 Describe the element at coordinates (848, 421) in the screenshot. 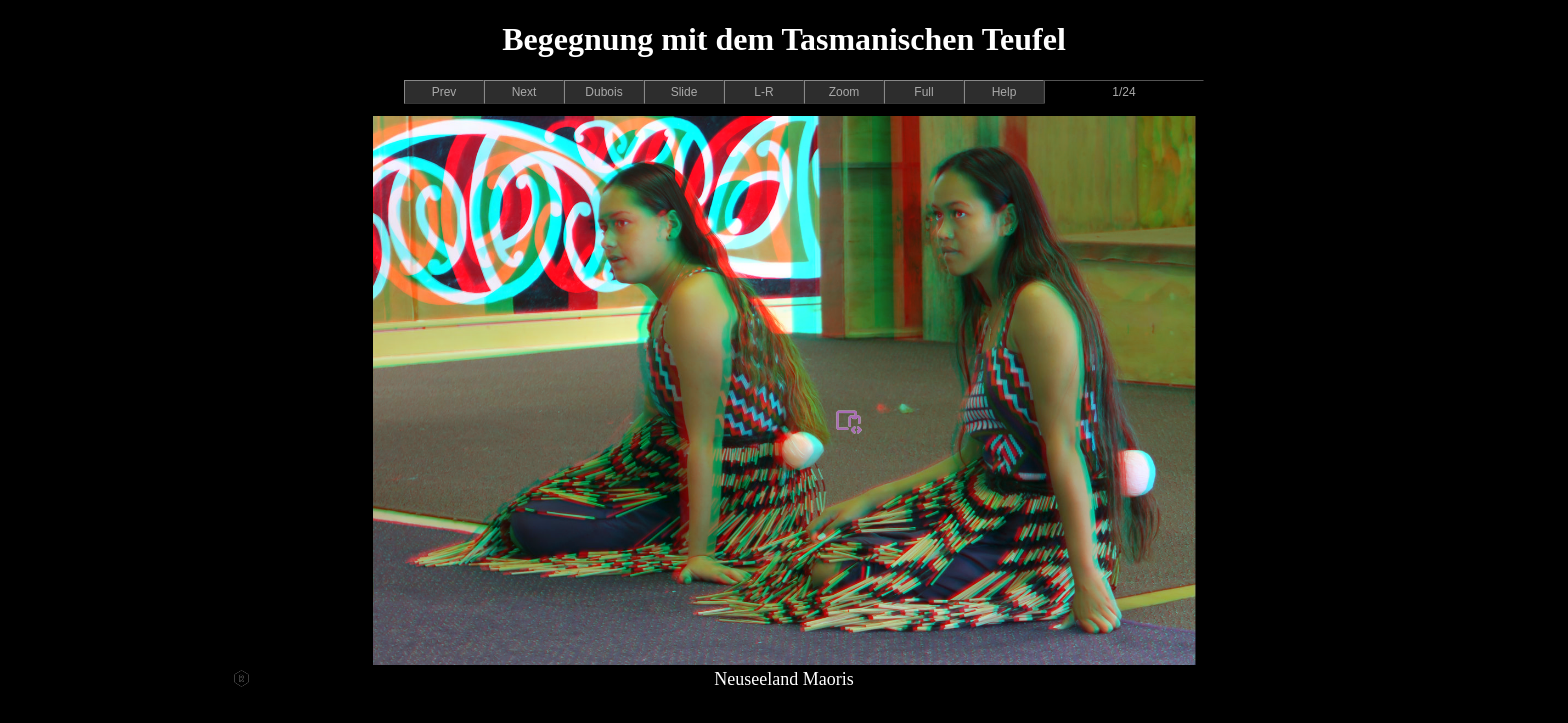

I see `access developer tools across devices` at that location.